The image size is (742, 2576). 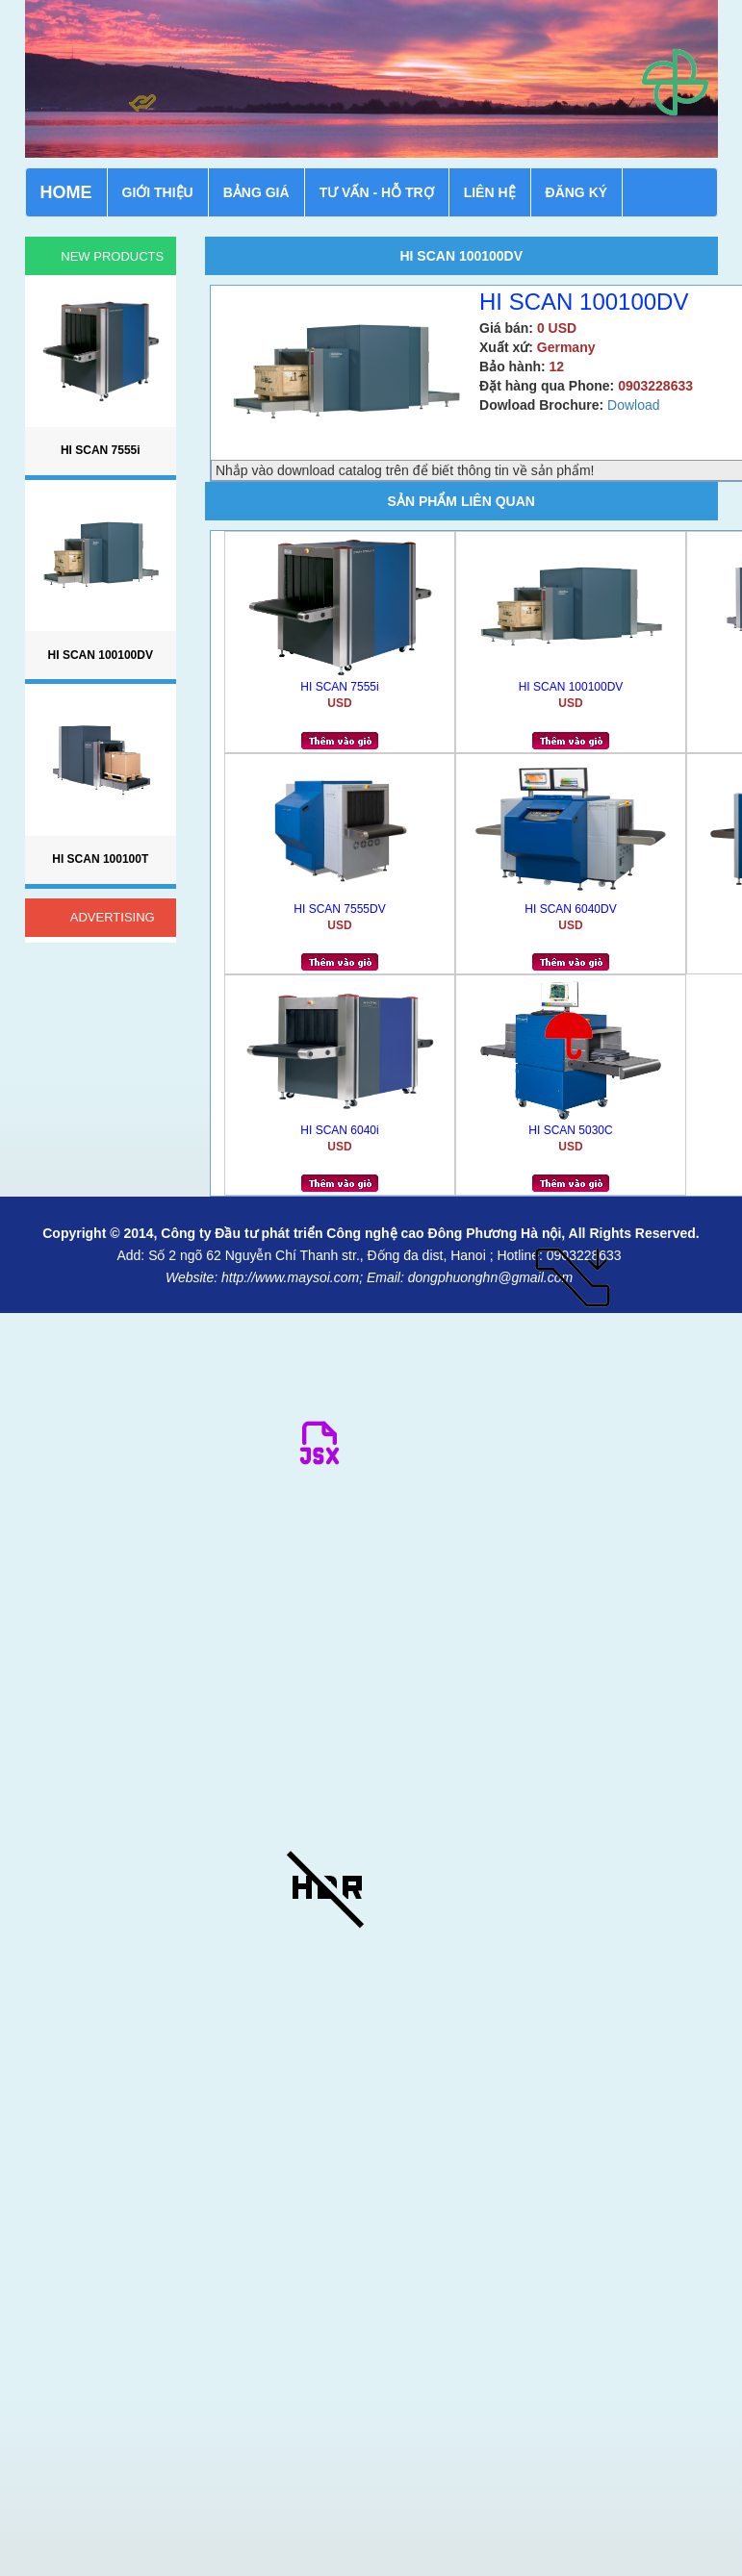 I want to click on view weather protection or rain forecast, so click(x=569, y=1036).